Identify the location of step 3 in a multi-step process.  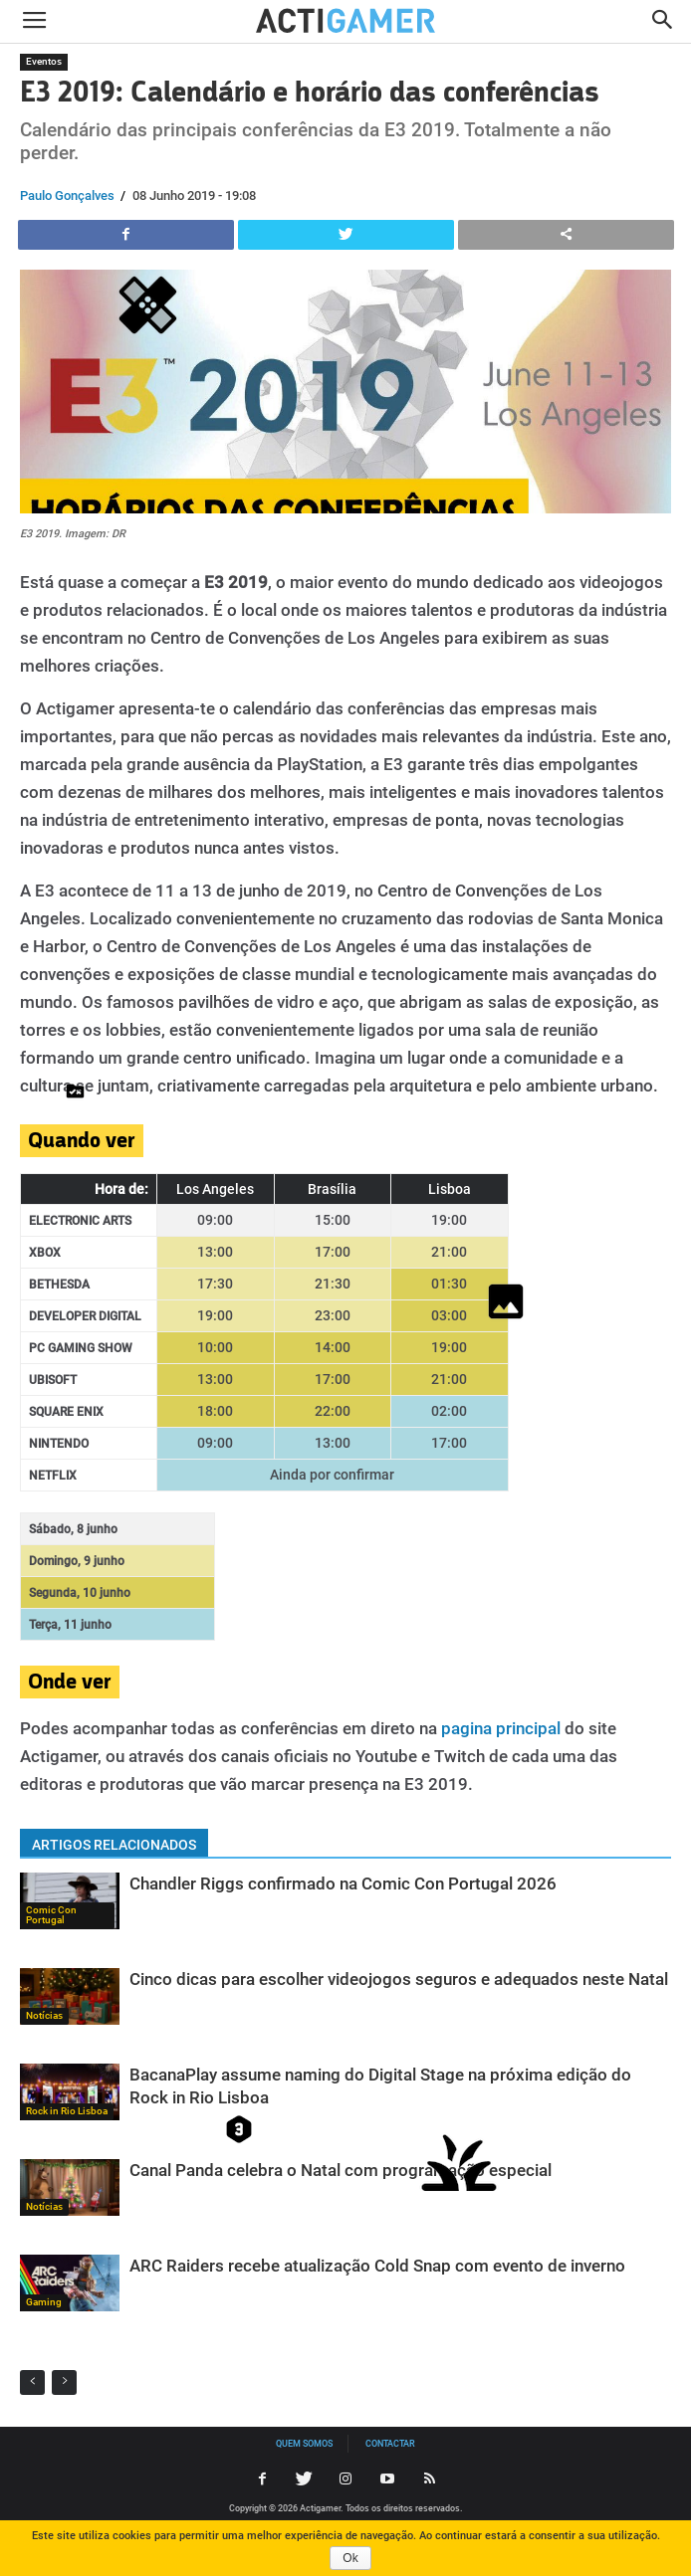
(239, 2129).